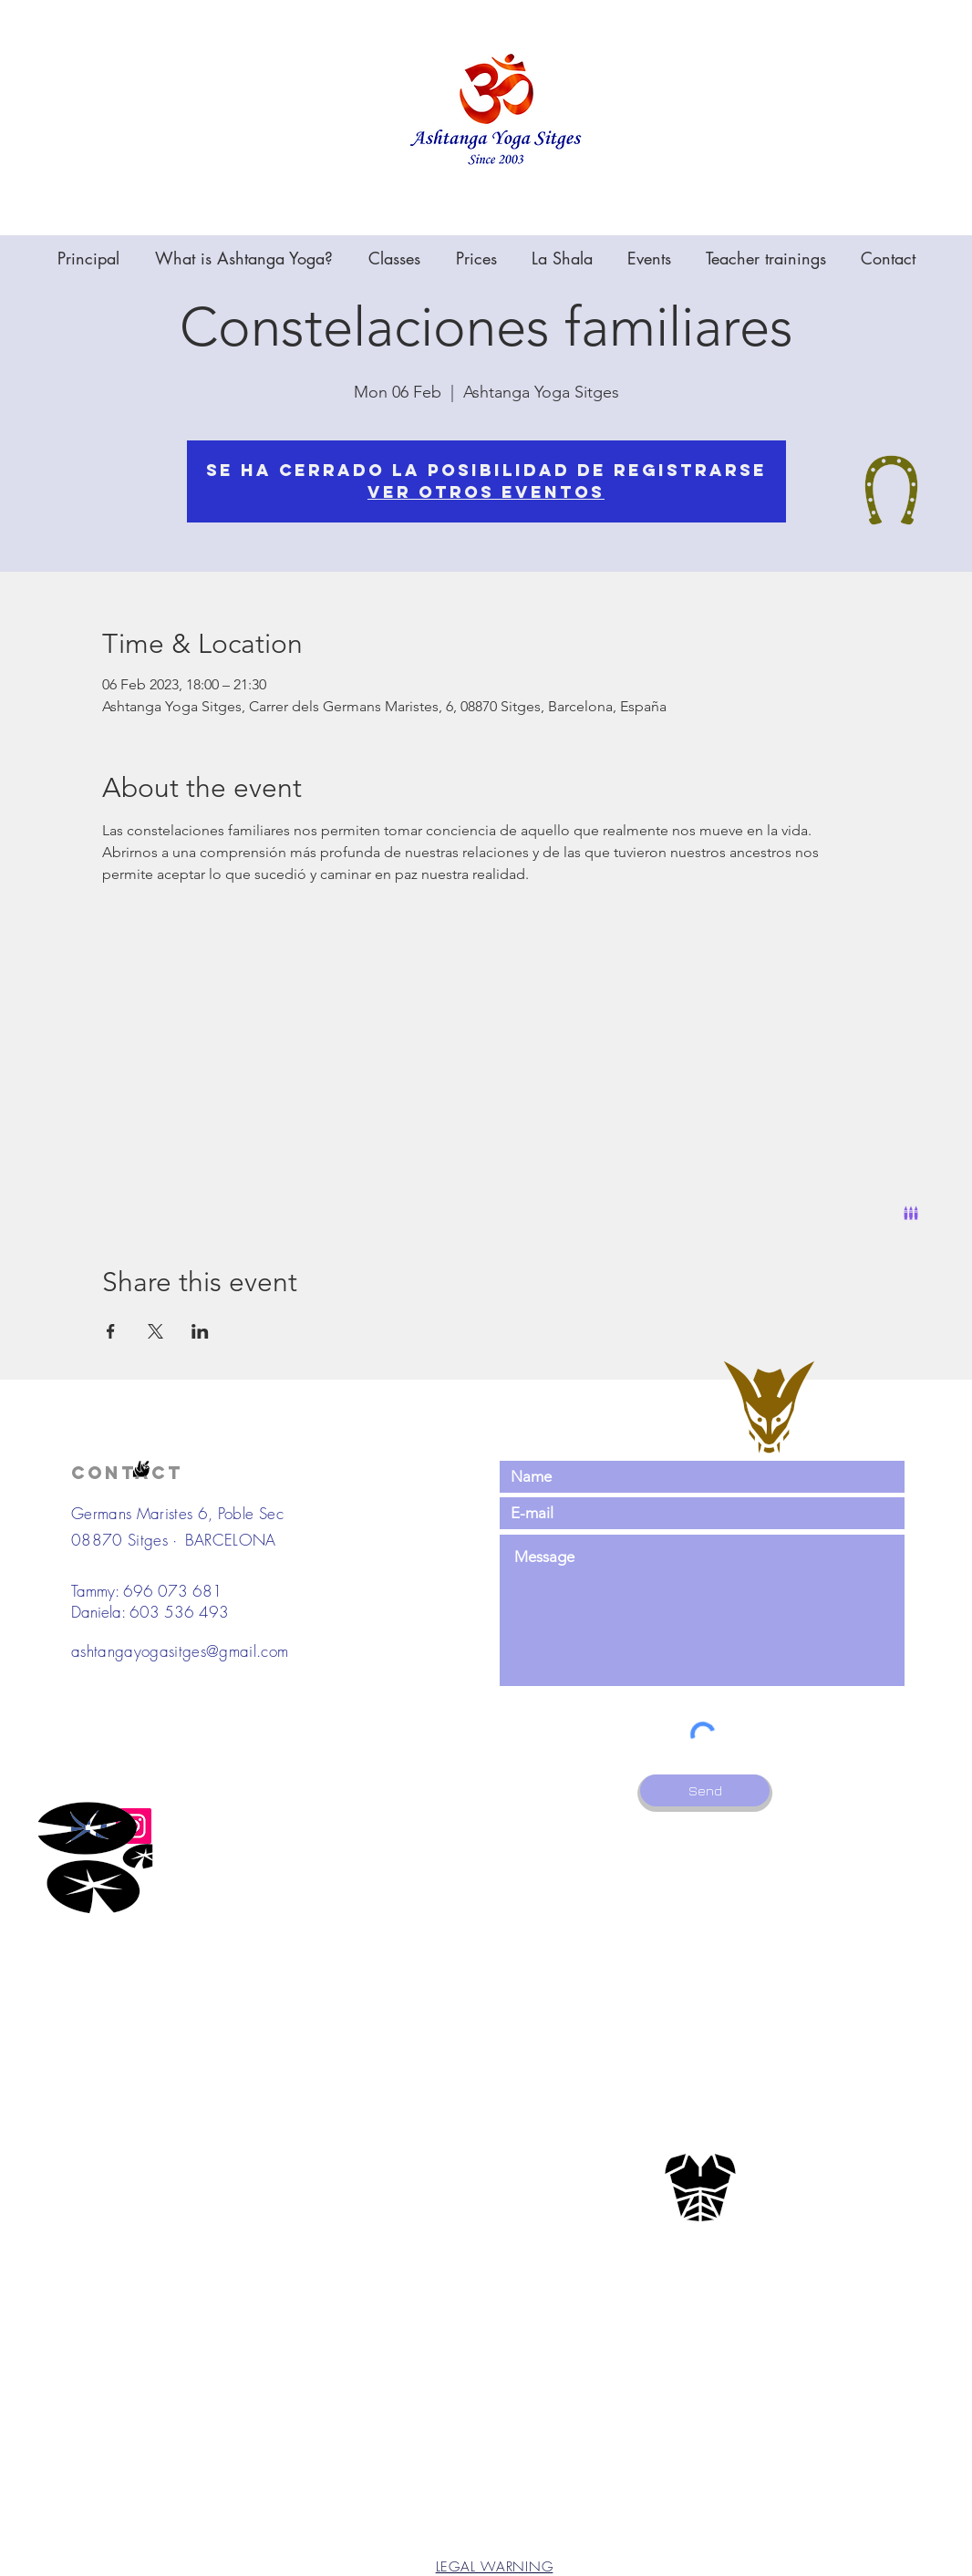 Image resolution: width=972 pixels, height=2576 pixels. Describe the element at coordinates (700, 2188) in the screenshot. I see `equip torso armor piece` at that location.